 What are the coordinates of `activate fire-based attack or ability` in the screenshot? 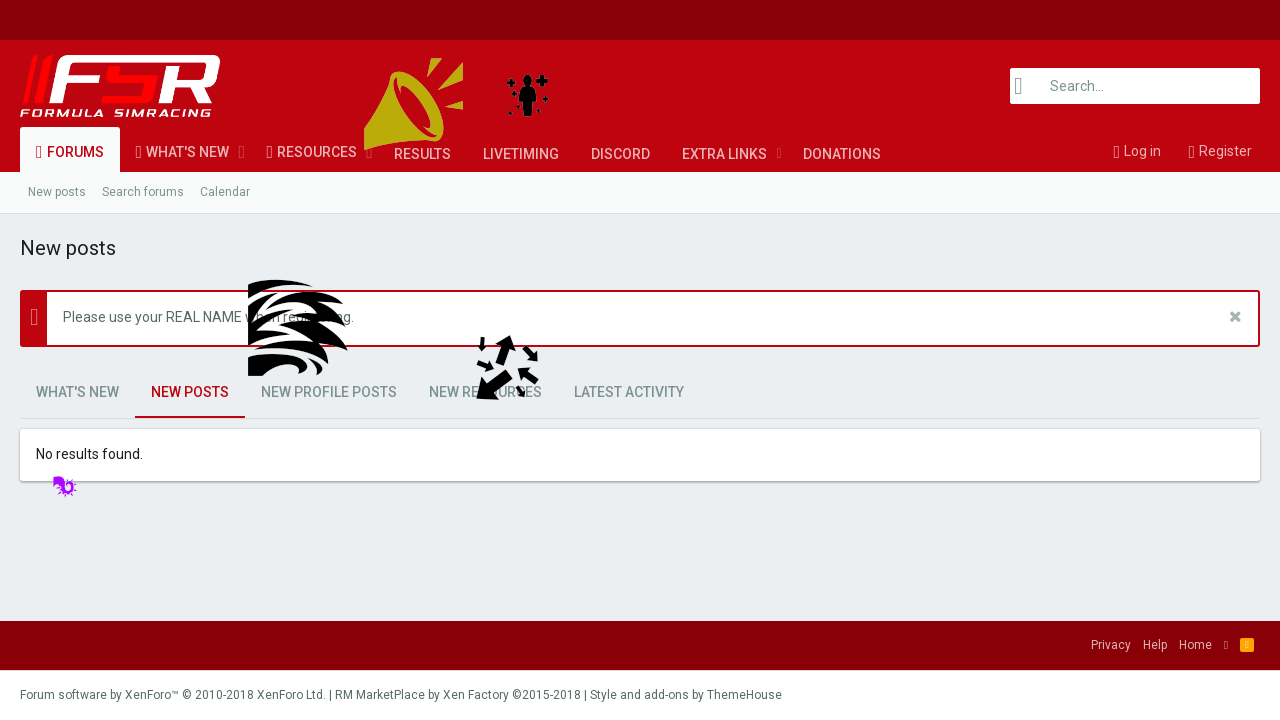 It's located at (298, 326).